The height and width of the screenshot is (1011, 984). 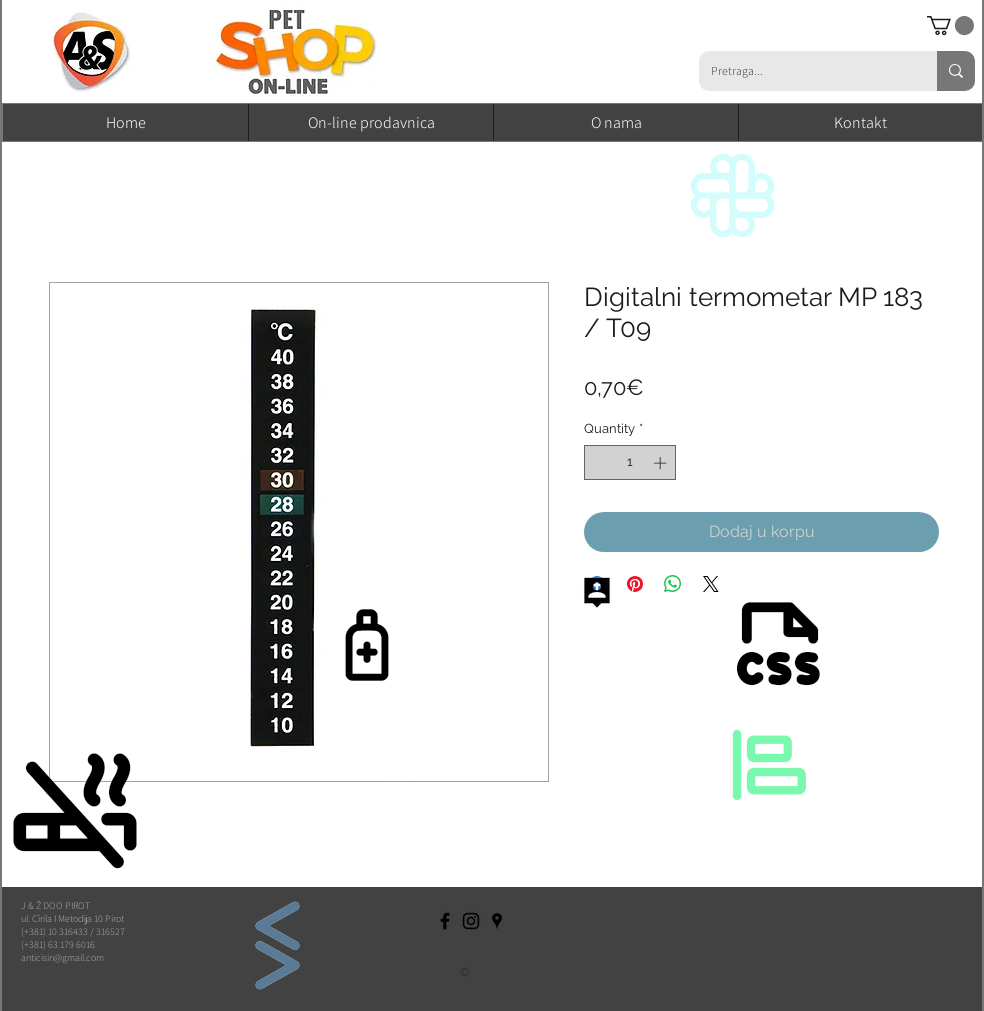 I want to click on open a CSS stylesheet file, so click(x=780, y=647).